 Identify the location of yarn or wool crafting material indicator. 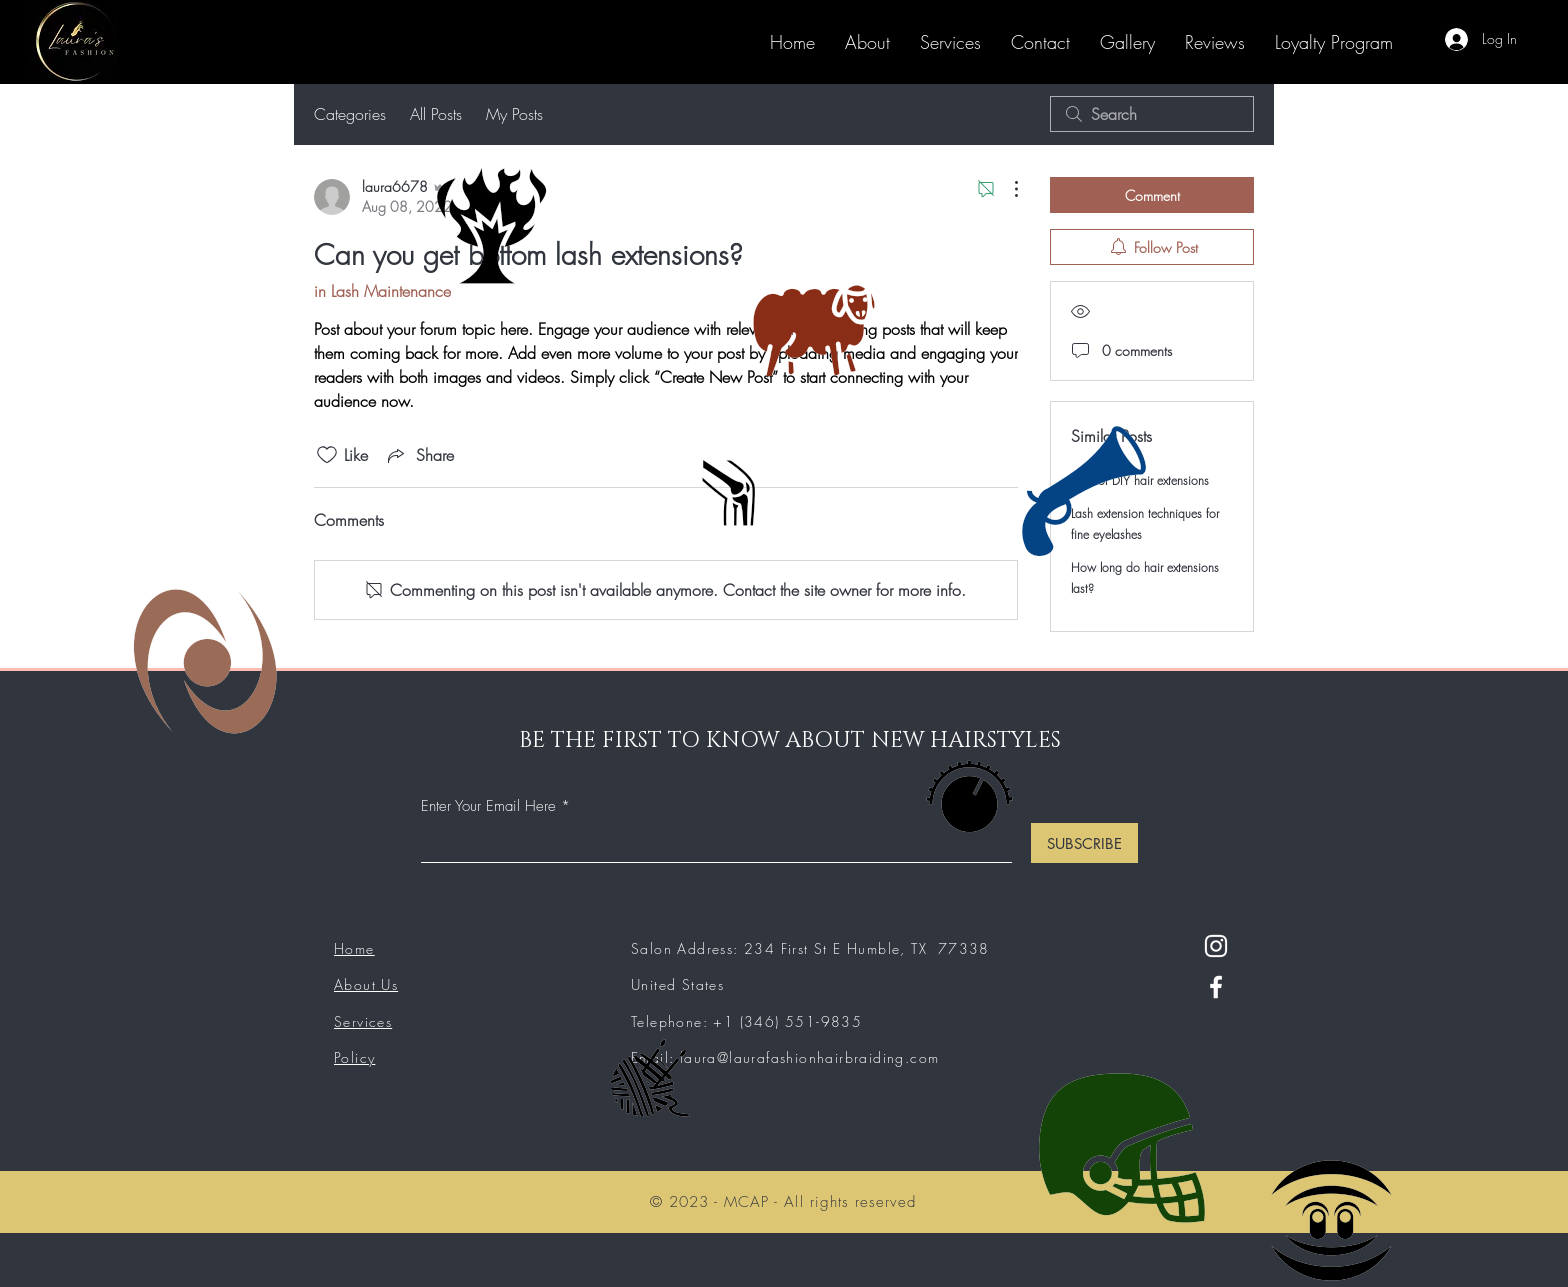
(651, 1078).